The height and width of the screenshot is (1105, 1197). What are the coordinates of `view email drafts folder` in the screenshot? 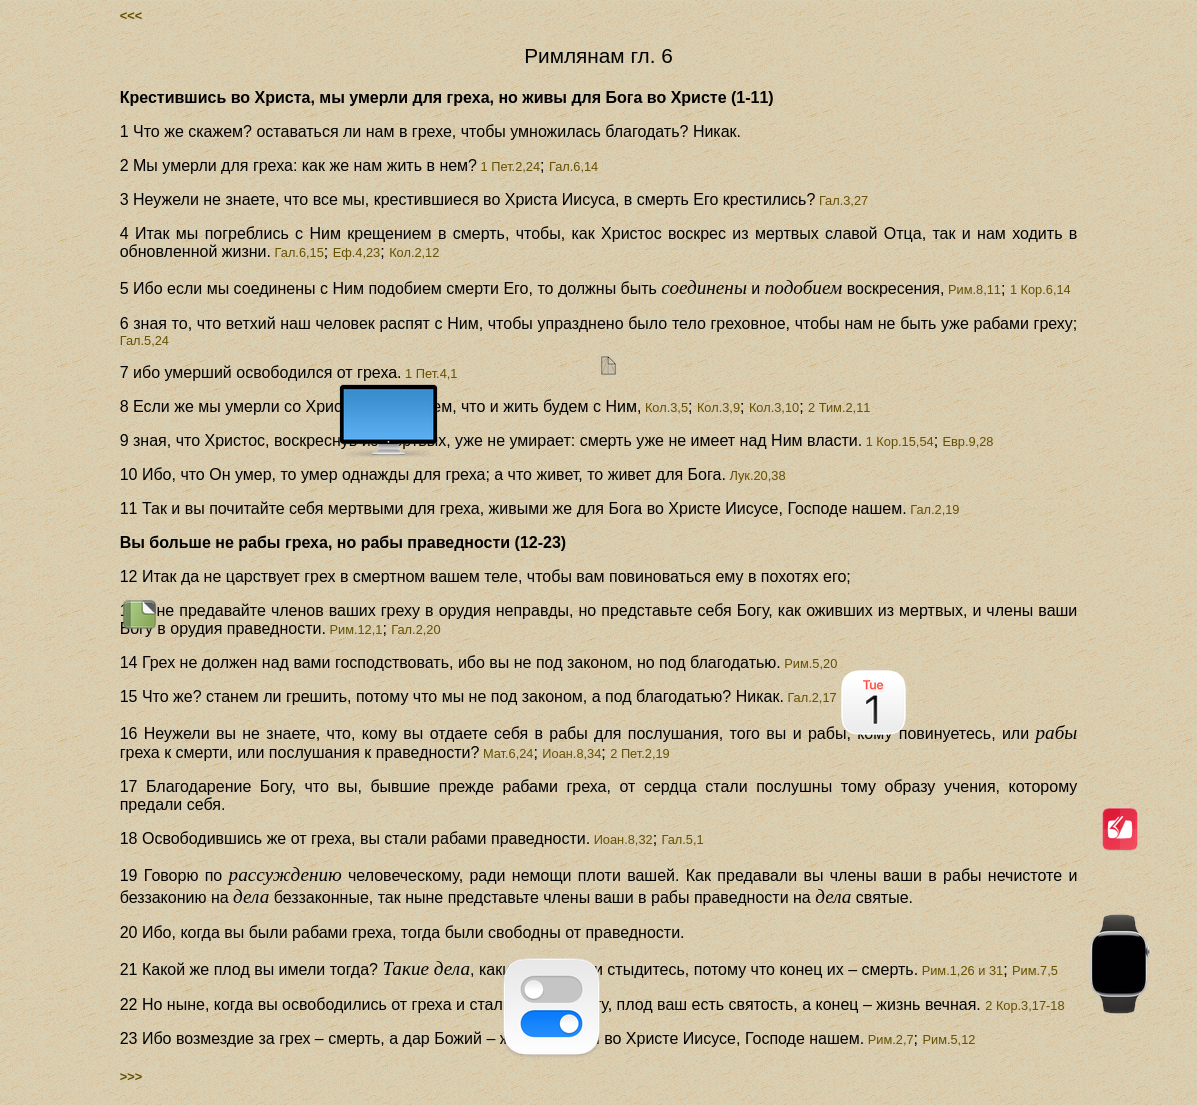 It's located at (608, 365).